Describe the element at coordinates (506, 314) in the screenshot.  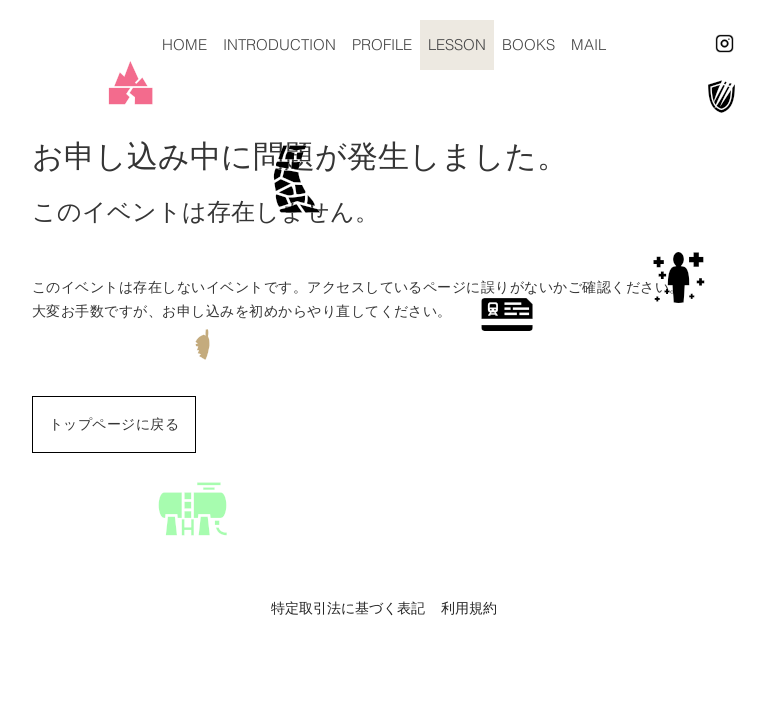
I see `view your subway or transit pass` at that location.